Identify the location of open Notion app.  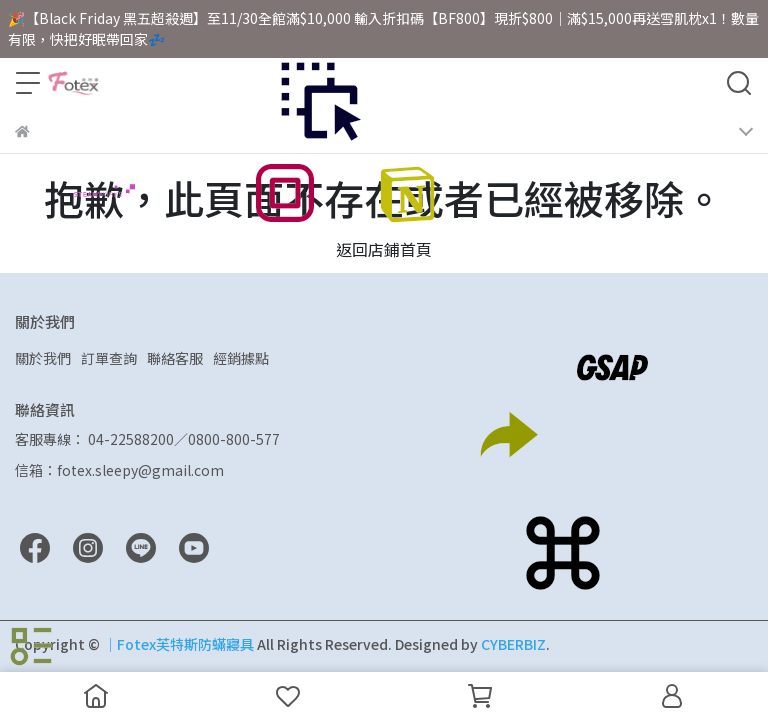
(407, 194).